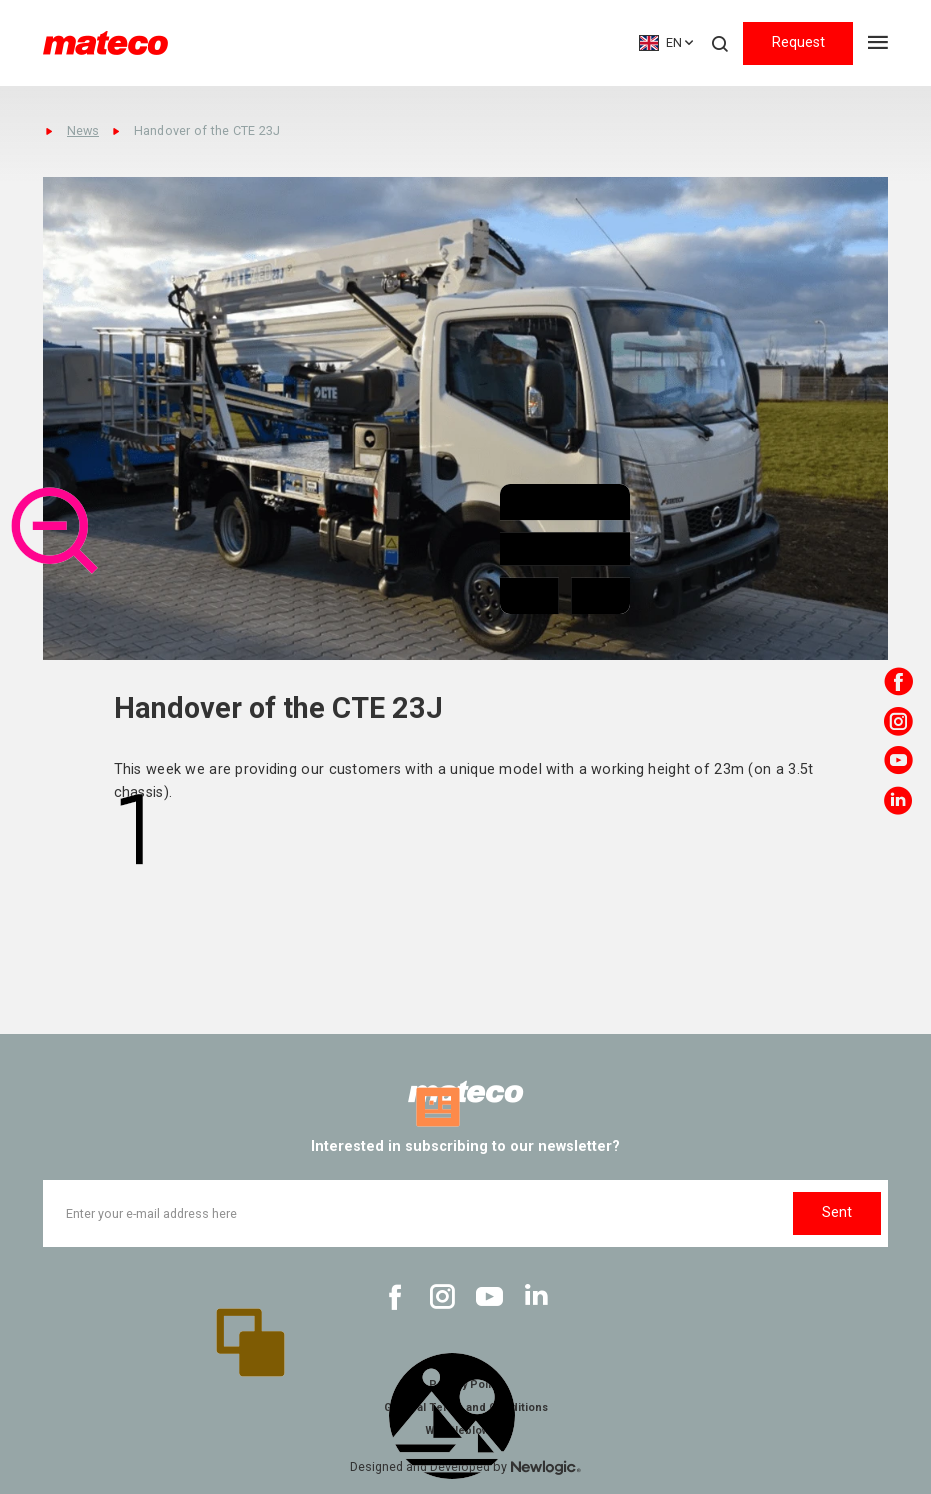 The width and height of the screenshot is (931, 1494). I want to click on view your profile, so click(438, 1107).